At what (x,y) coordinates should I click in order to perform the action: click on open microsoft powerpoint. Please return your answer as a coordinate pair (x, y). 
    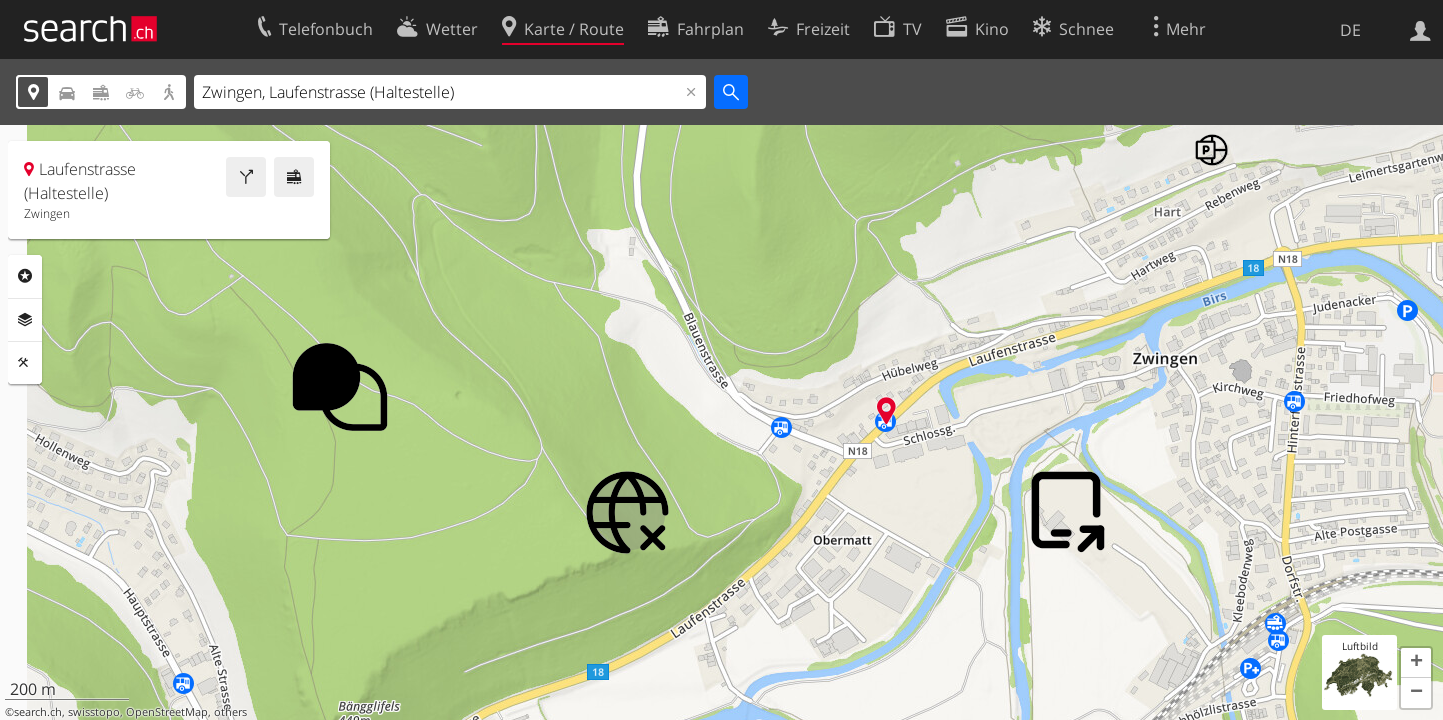
    Looking at the image, I should click on (1211, 150).